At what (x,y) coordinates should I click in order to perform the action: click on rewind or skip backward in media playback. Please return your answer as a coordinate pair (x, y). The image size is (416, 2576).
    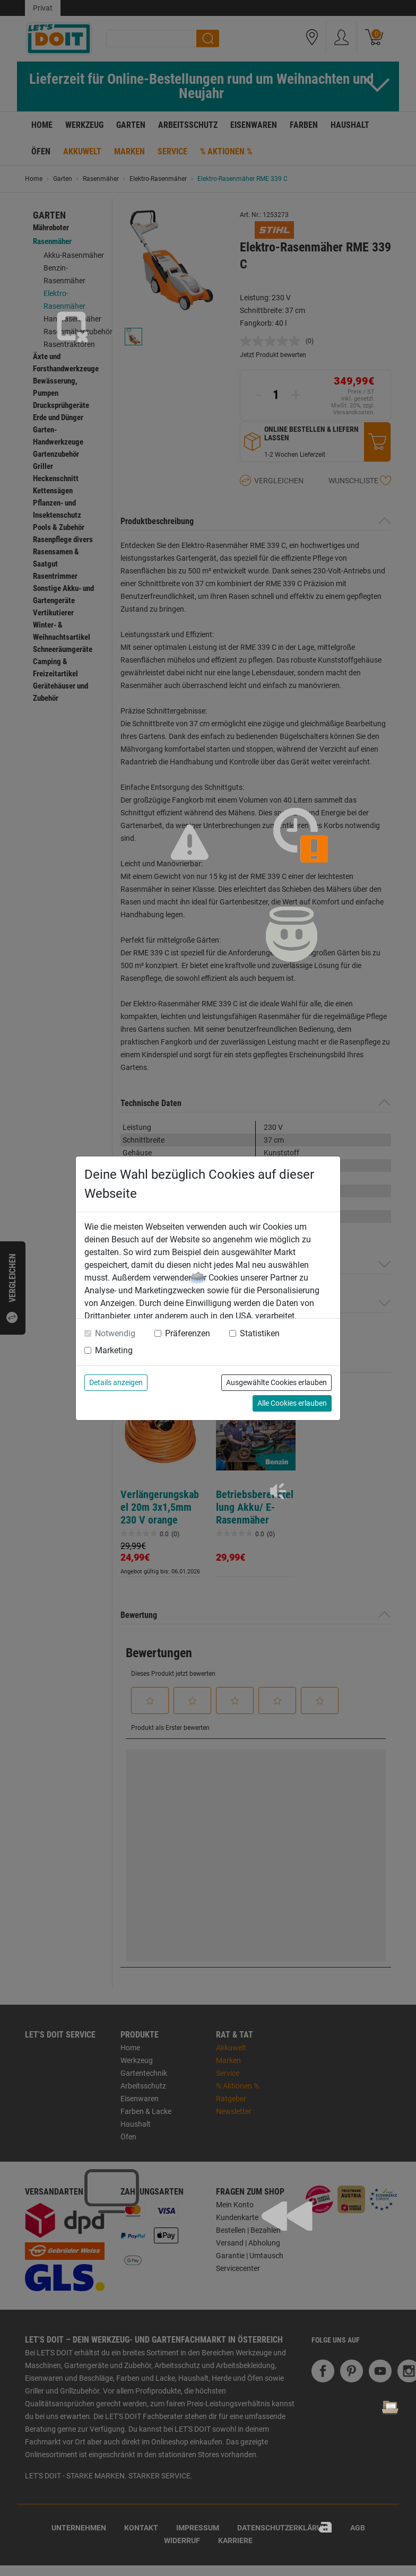
    Looking at the image, I should click on (287, 2216).